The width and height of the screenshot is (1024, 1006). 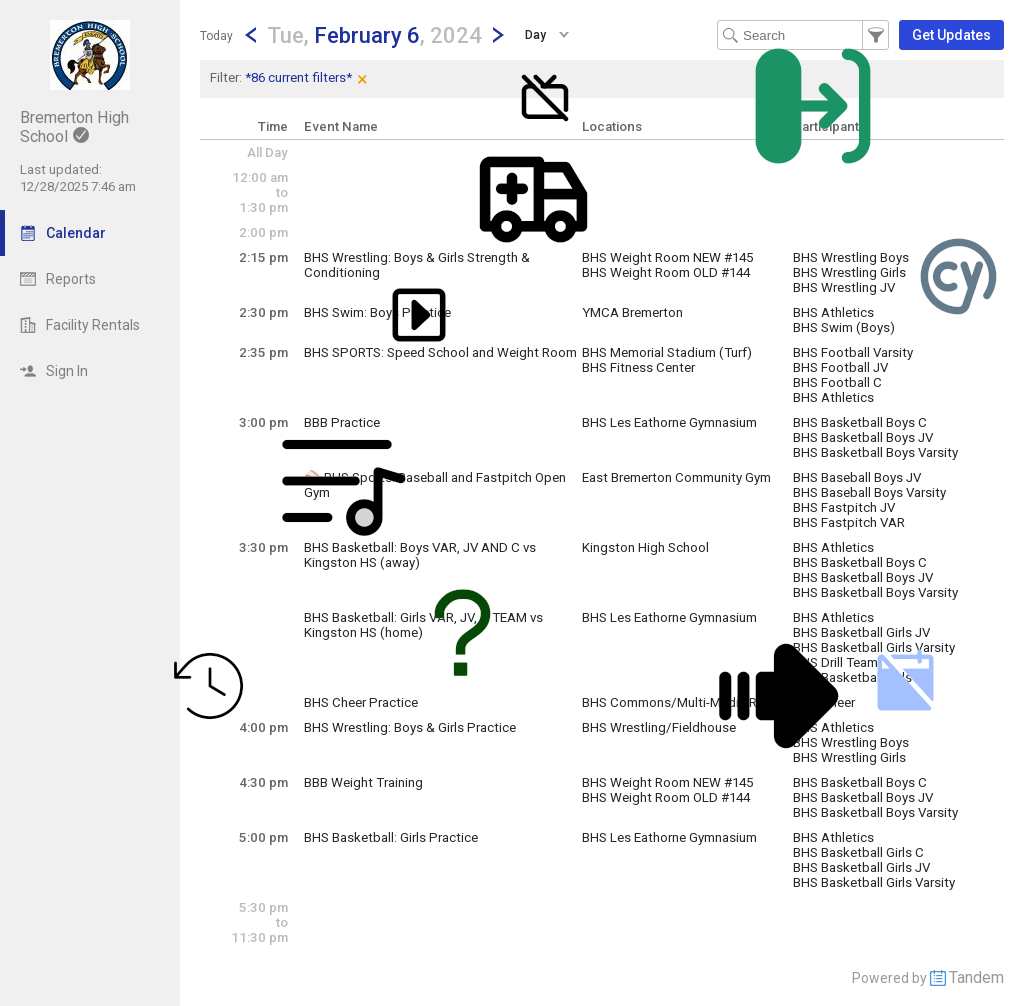 I want to click on view or manage your playlist, so click(x=337, y=481).